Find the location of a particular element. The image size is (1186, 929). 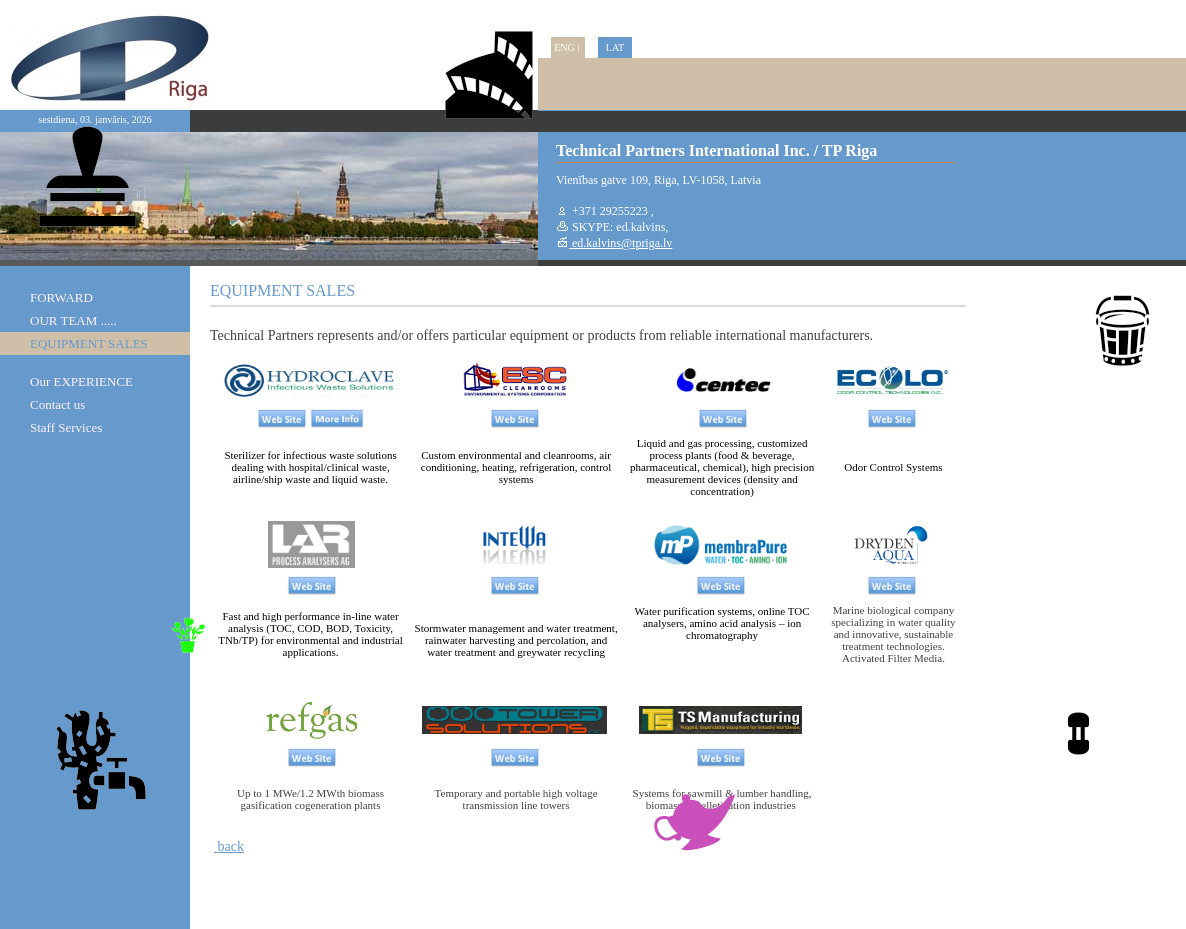

use grenade weapon or explosive item is located at coordinates (1078, 733).